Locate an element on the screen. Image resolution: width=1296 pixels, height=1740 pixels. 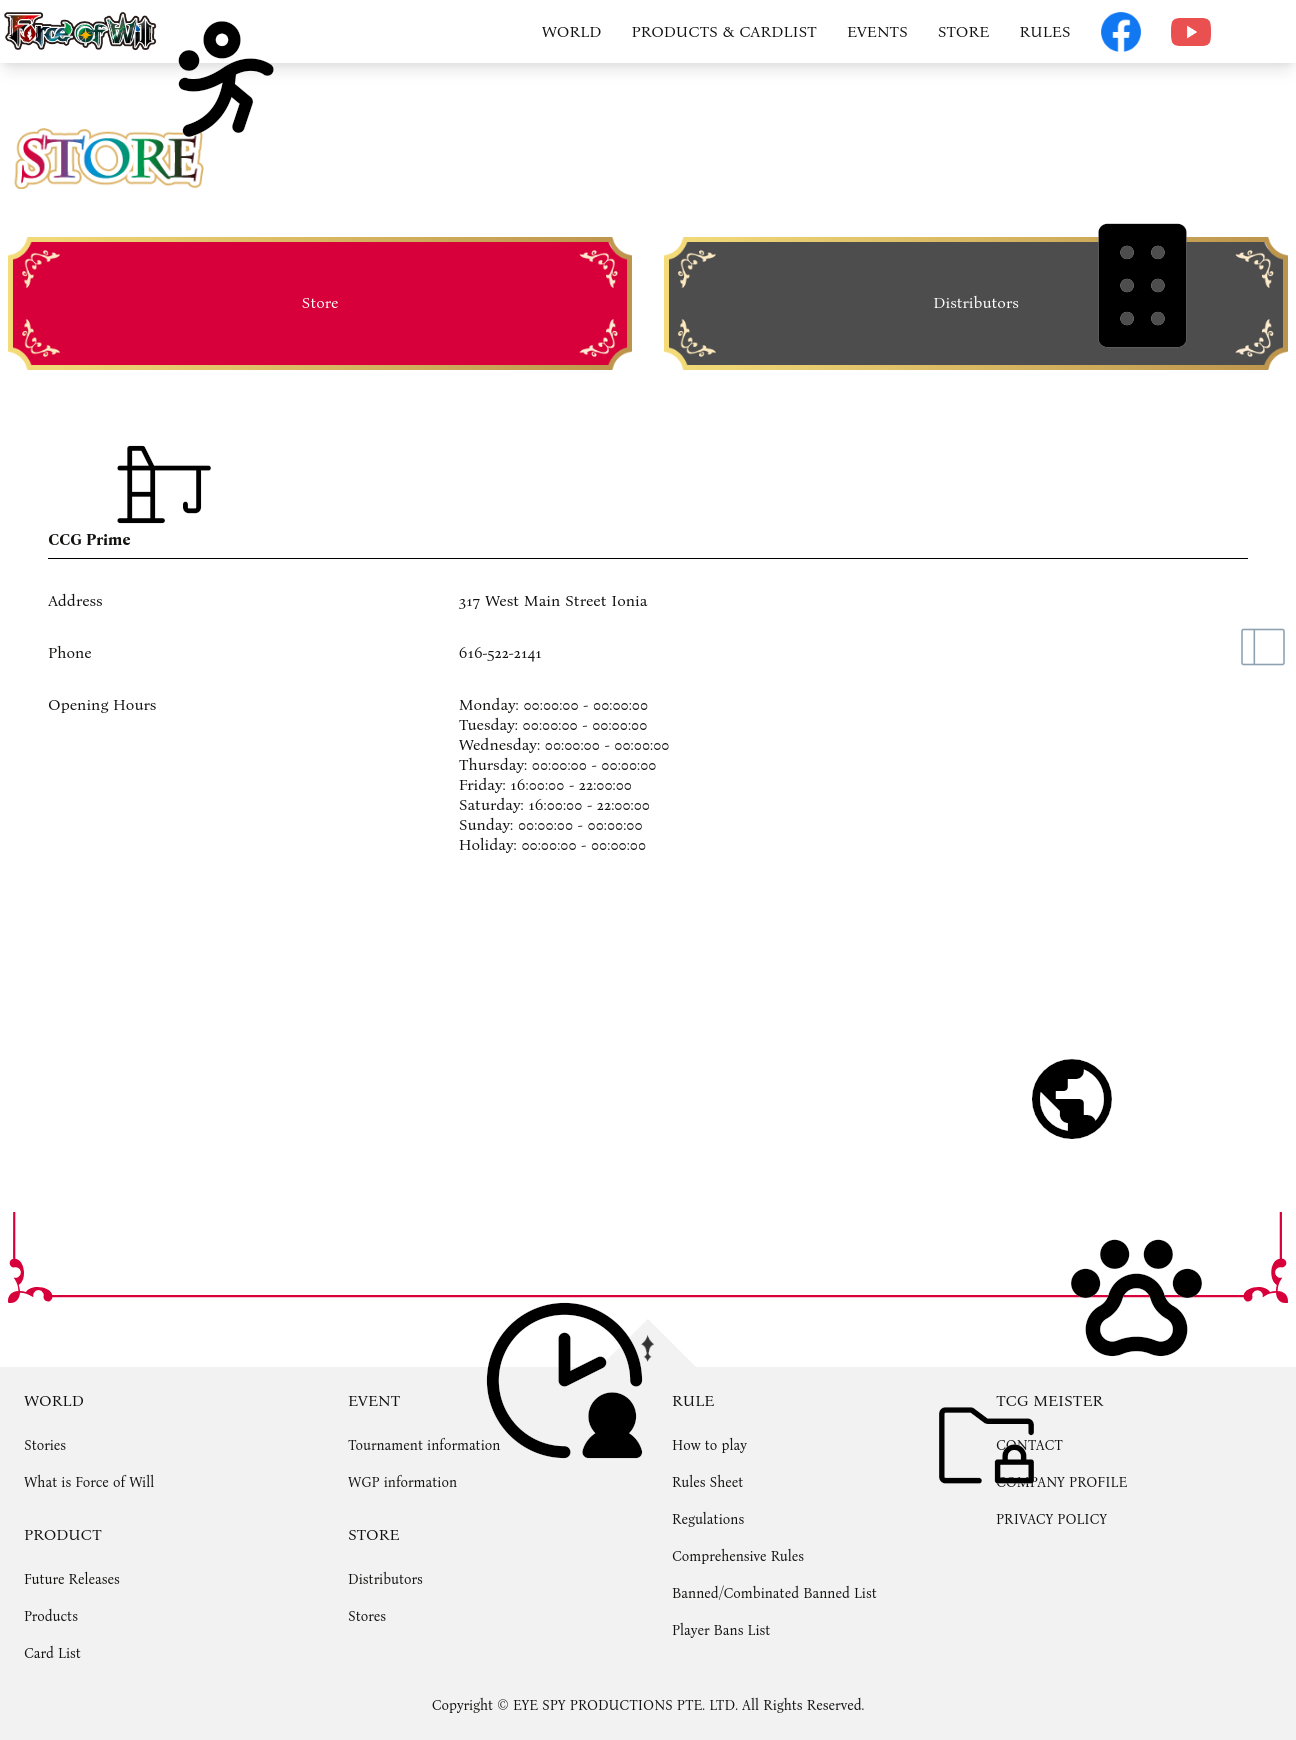
view user activity history is located at coordinates (564, 1380).